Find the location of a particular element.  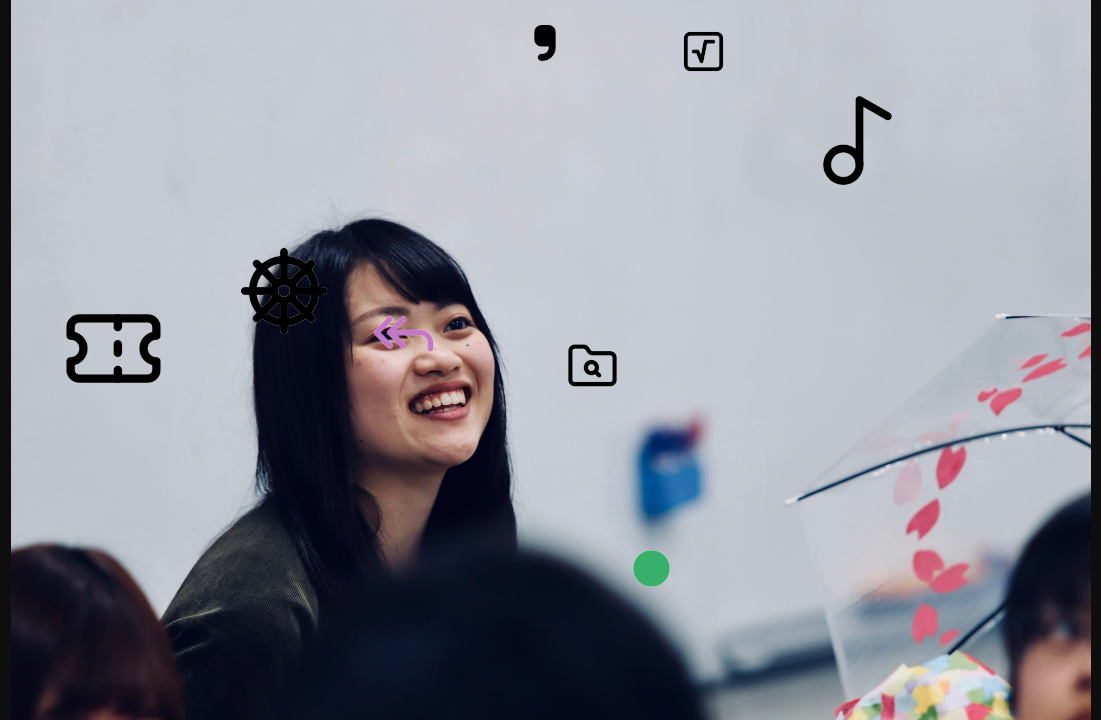

reply to all recipients of an email or message is located at coordinates (403, 332).